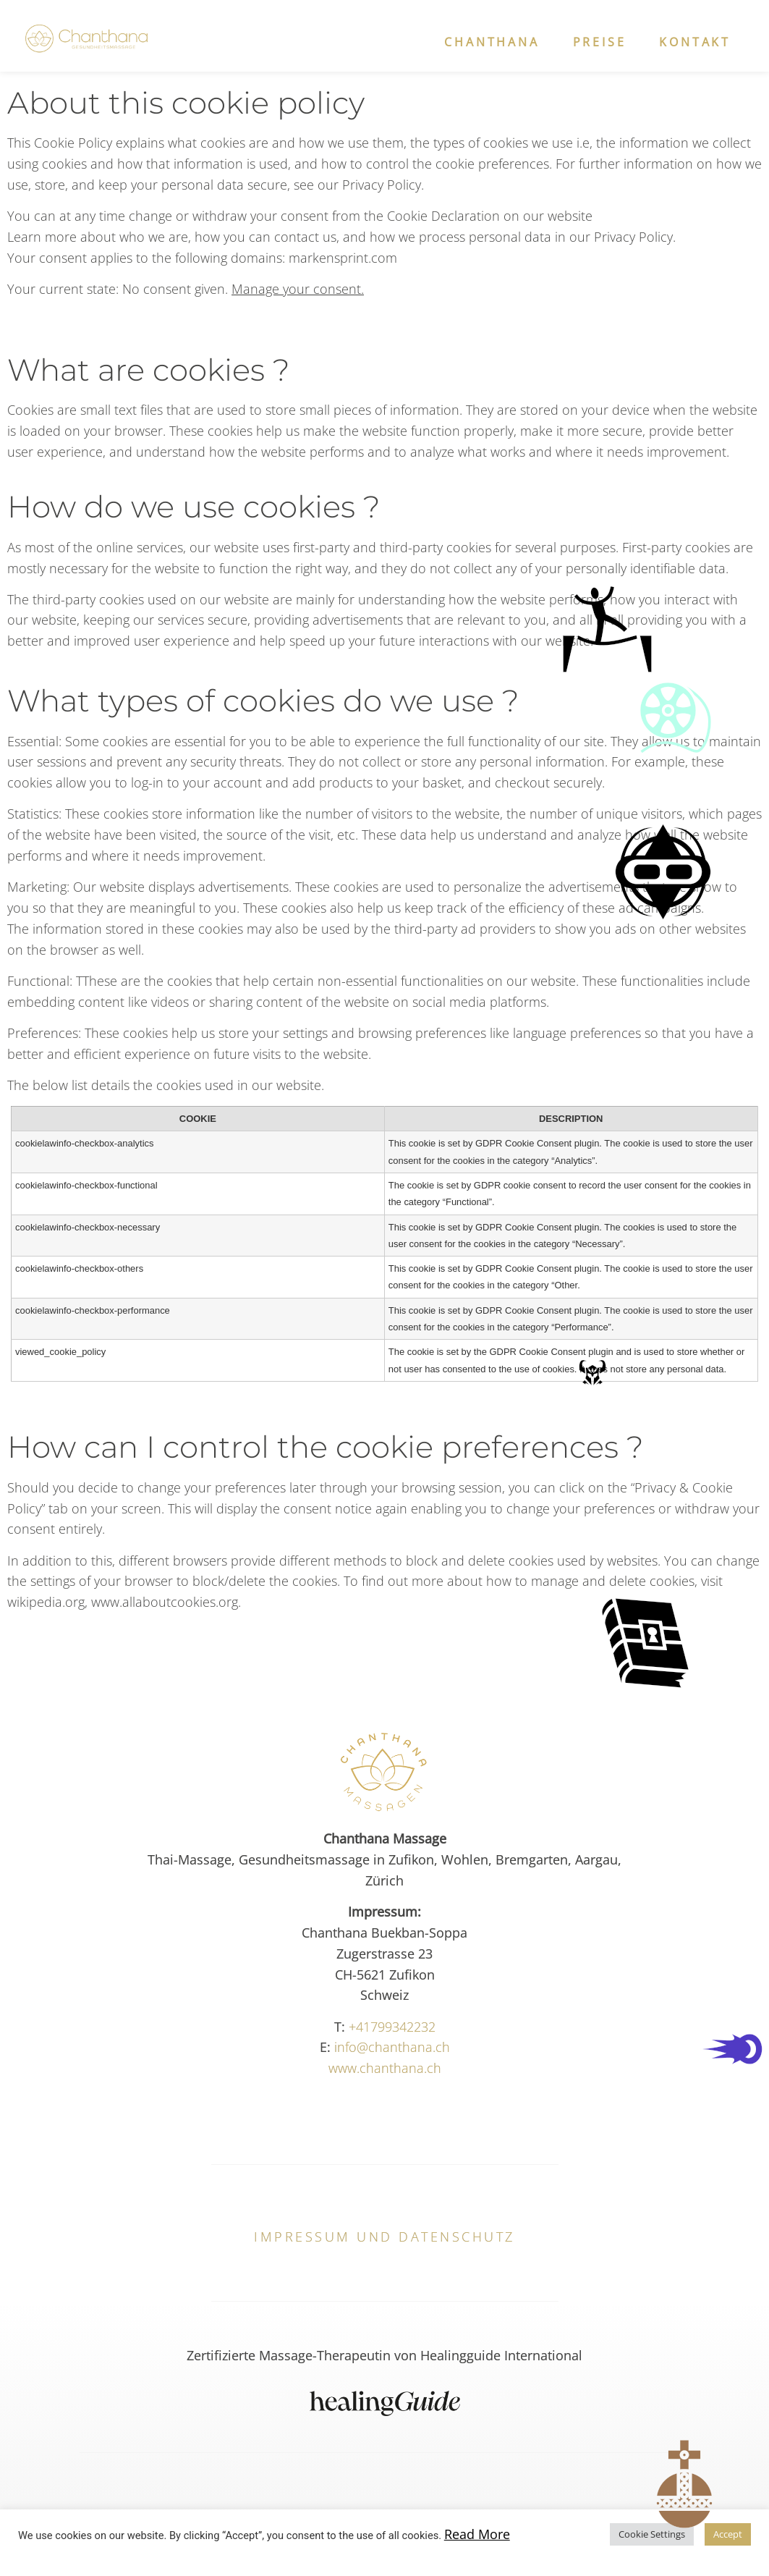 This screenshot has width=769, height=2576. I want to click on access hidden or locked content, so click(645, 1643).